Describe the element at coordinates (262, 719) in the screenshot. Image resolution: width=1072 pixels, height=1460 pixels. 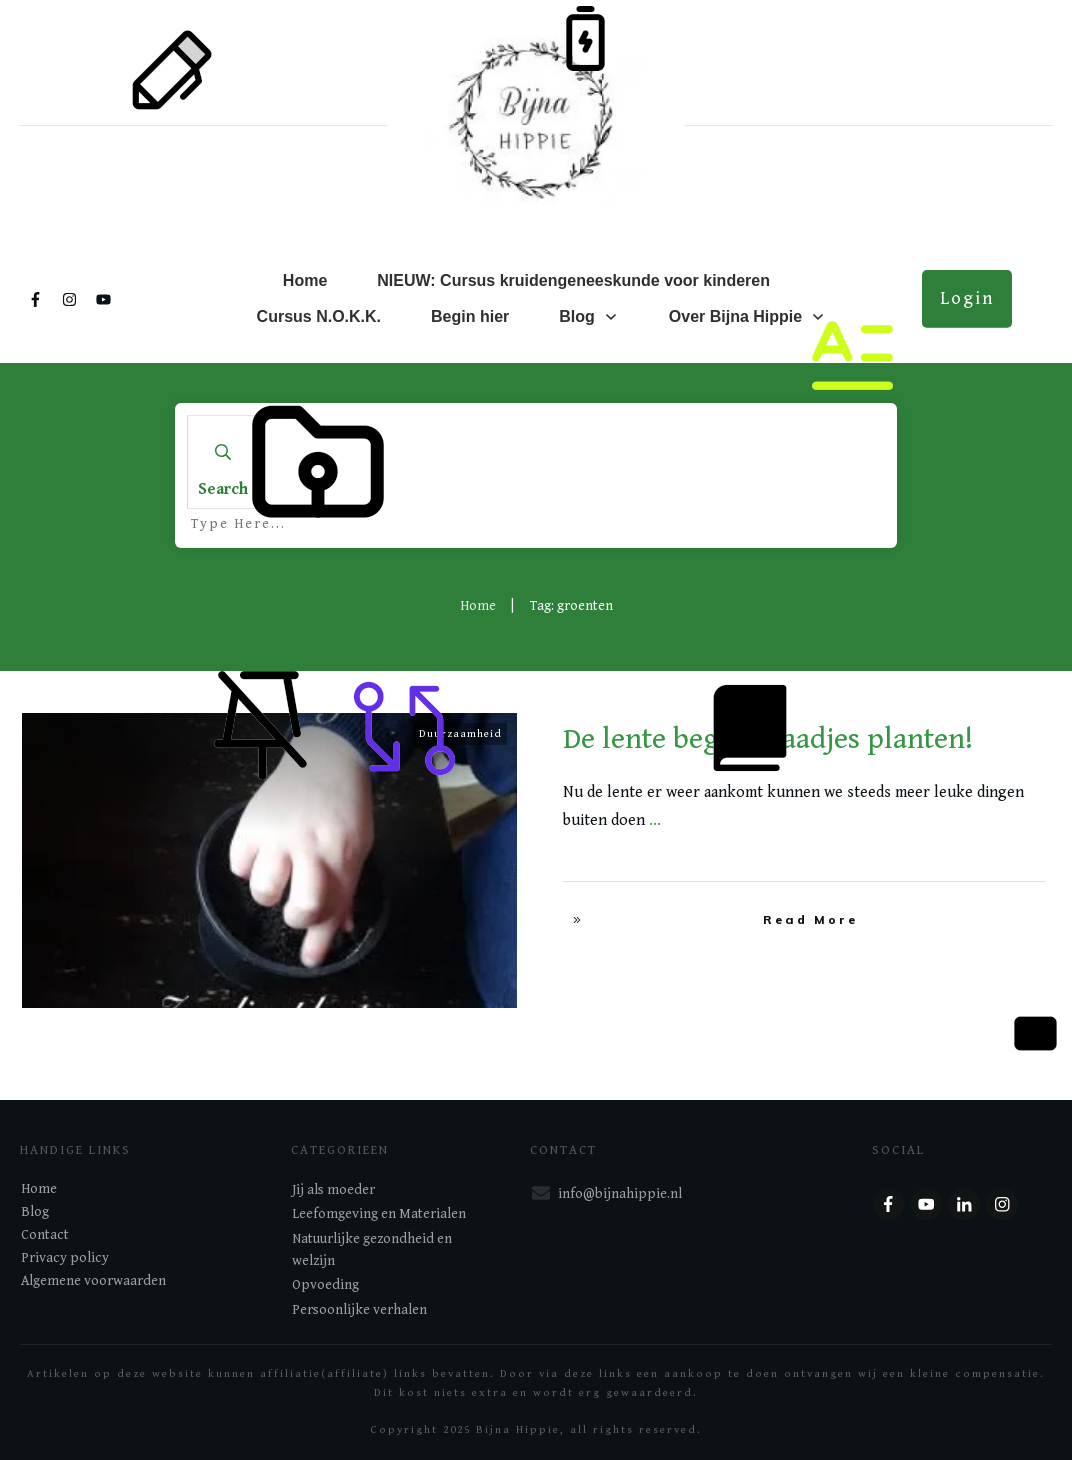
I see `unpin an item from its current location` at that location.